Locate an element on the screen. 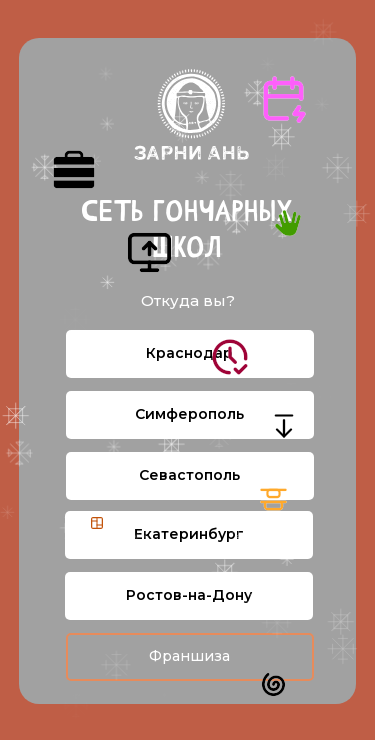 The width and height of the screenshot is (375, 740). indicates loading or processing in progress is located at coordinates (273, 684).